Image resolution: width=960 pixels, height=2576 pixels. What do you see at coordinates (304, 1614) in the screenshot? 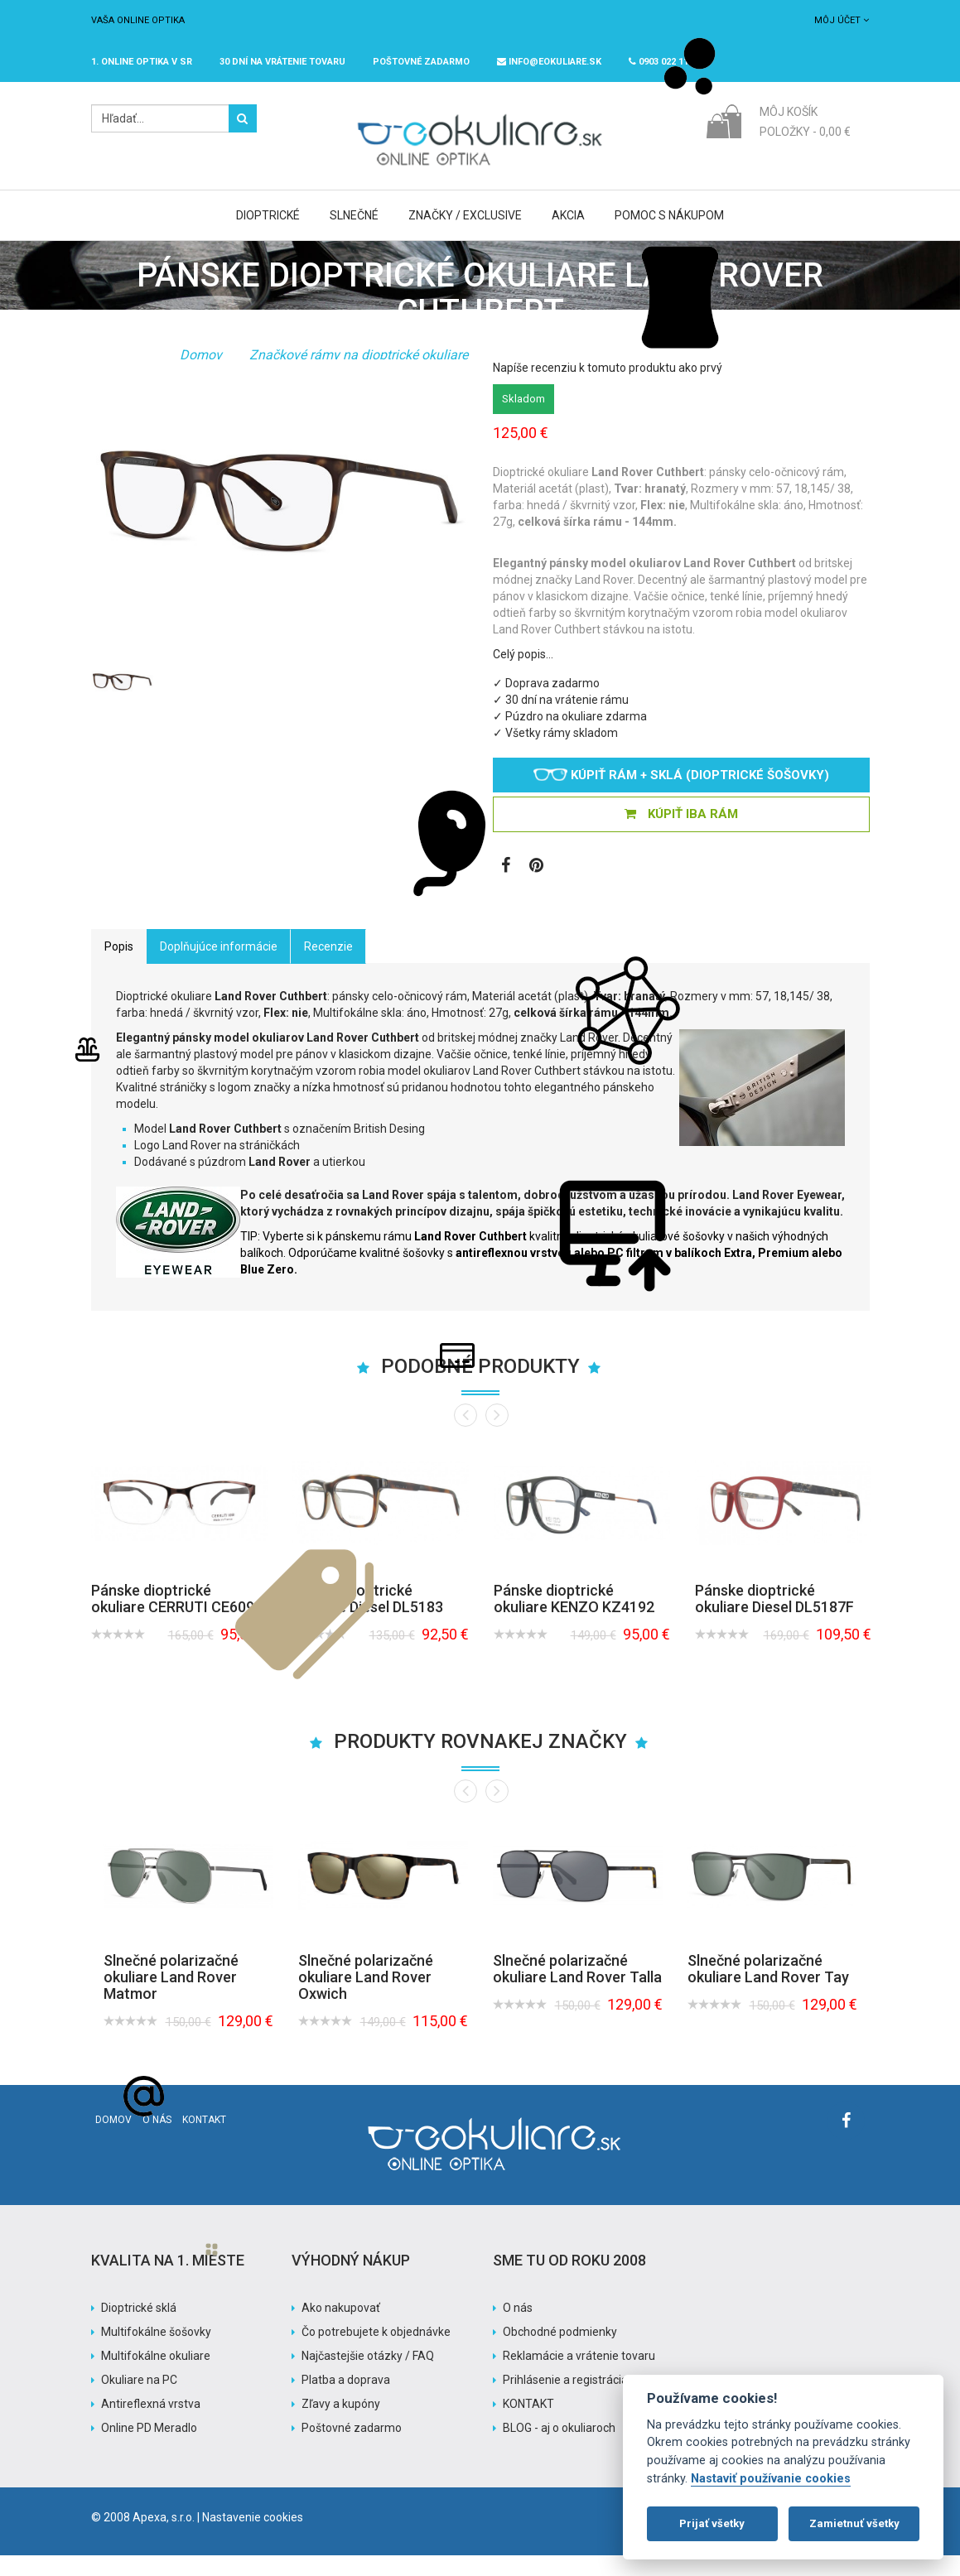
I see `view or manage tags` at bounding box center [304, 1614].